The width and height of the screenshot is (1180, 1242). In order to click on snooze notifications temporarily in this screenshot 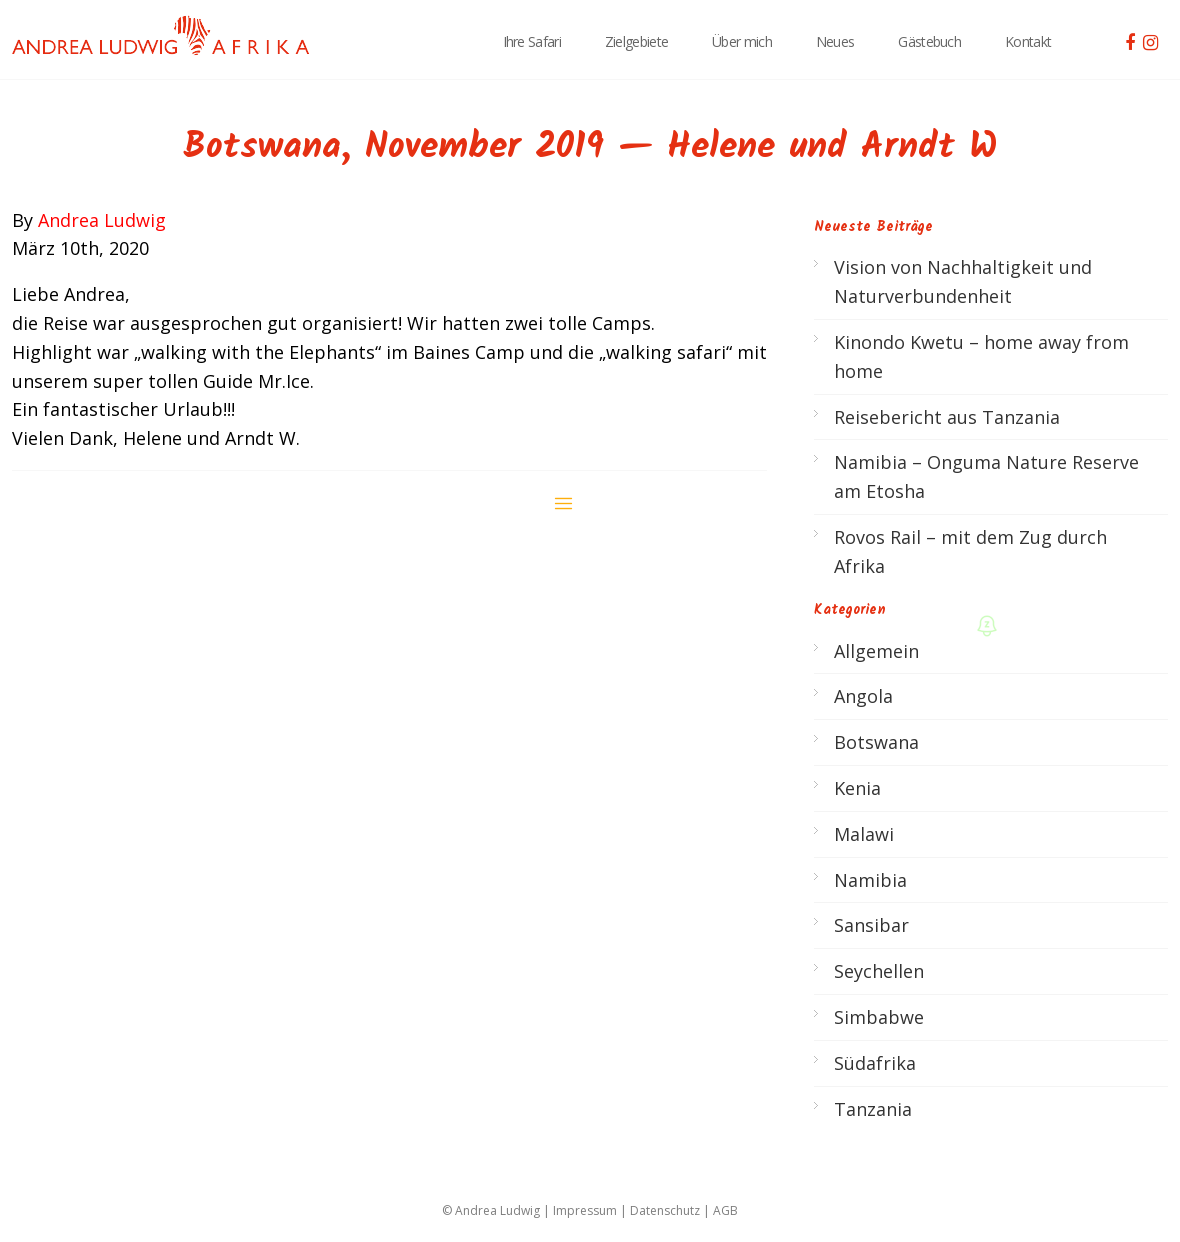, I will do `click(987, 626)`.